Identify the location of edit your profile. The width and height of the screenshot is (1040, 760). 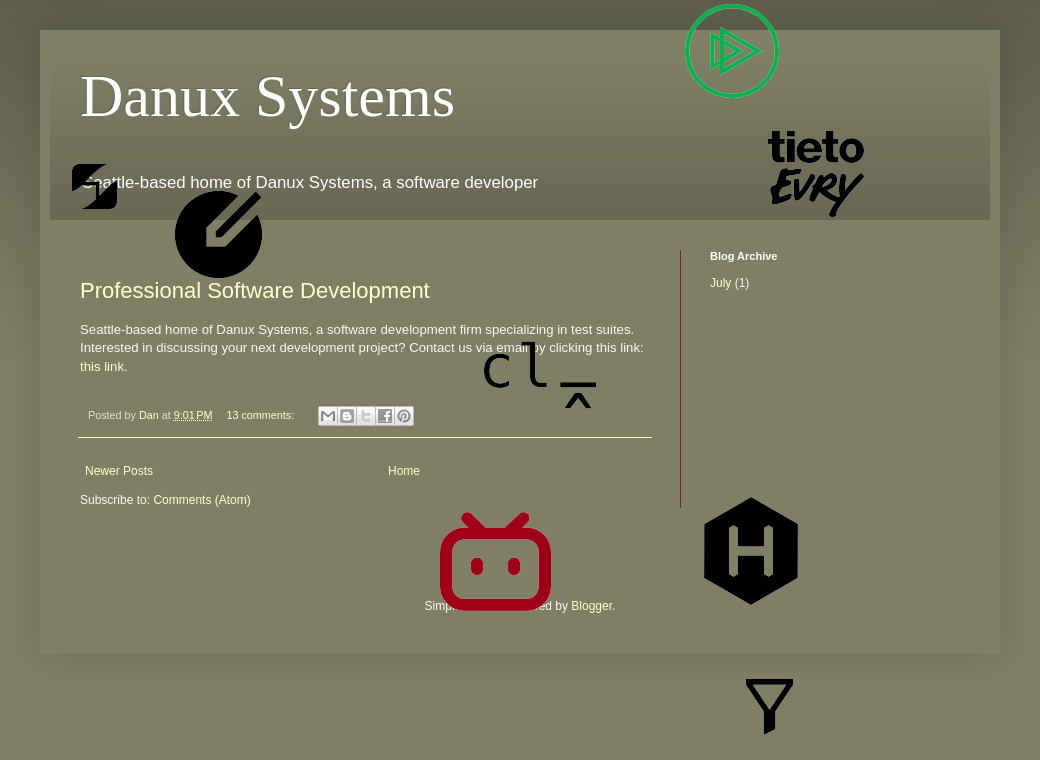
(218, 234).